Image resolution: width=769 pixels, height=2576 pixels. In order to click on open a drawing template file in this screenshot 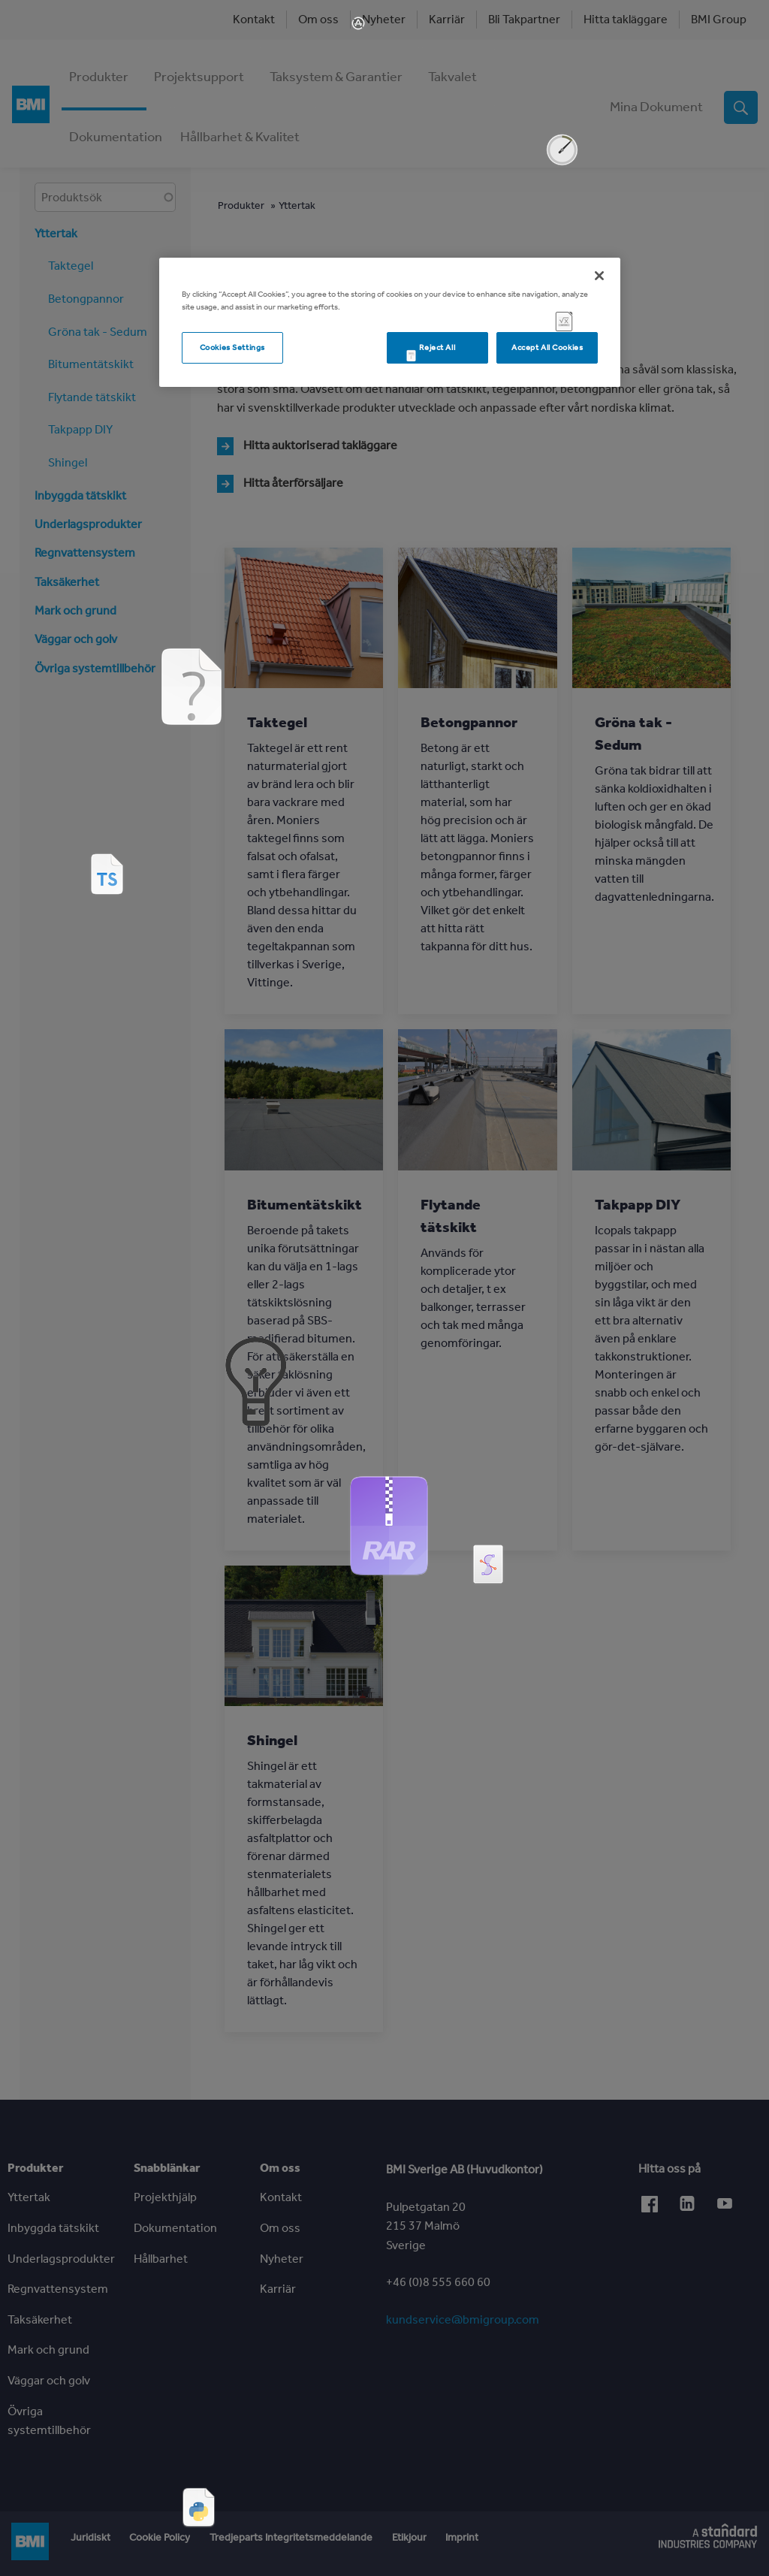, I will do `click(488, 1565)`.